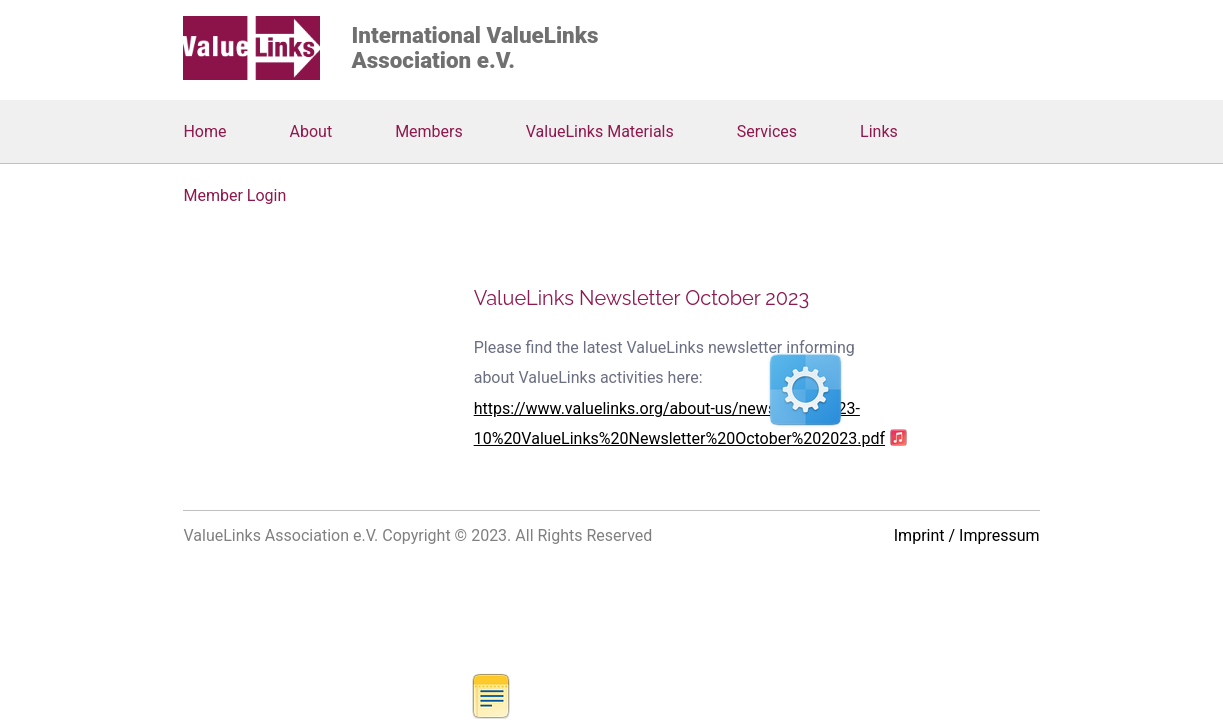 This screenshot has width=1223, height=720. Describe the element at coordinates (491, 696) in the screenshot. I see `open the notes application` at that location.